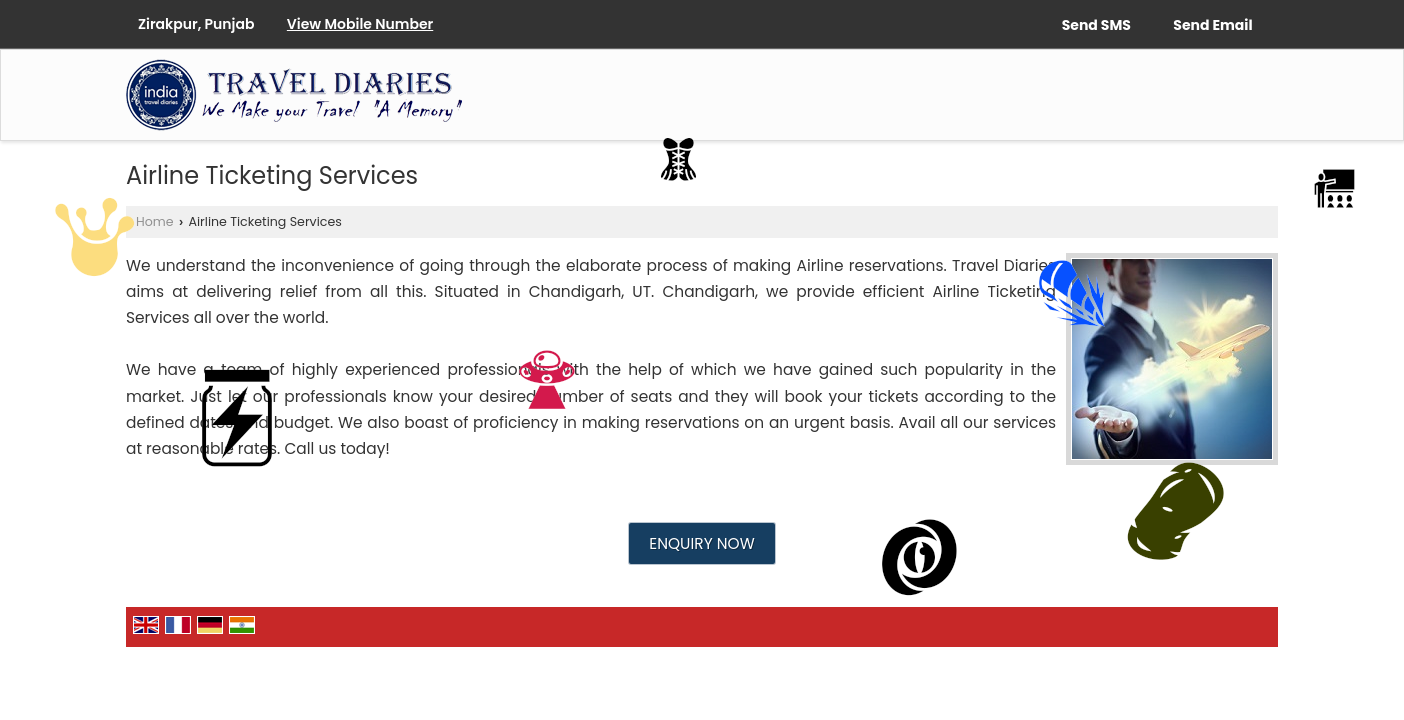  I want to click on indicates a surreal or dream-like game state, so click(919, 557).